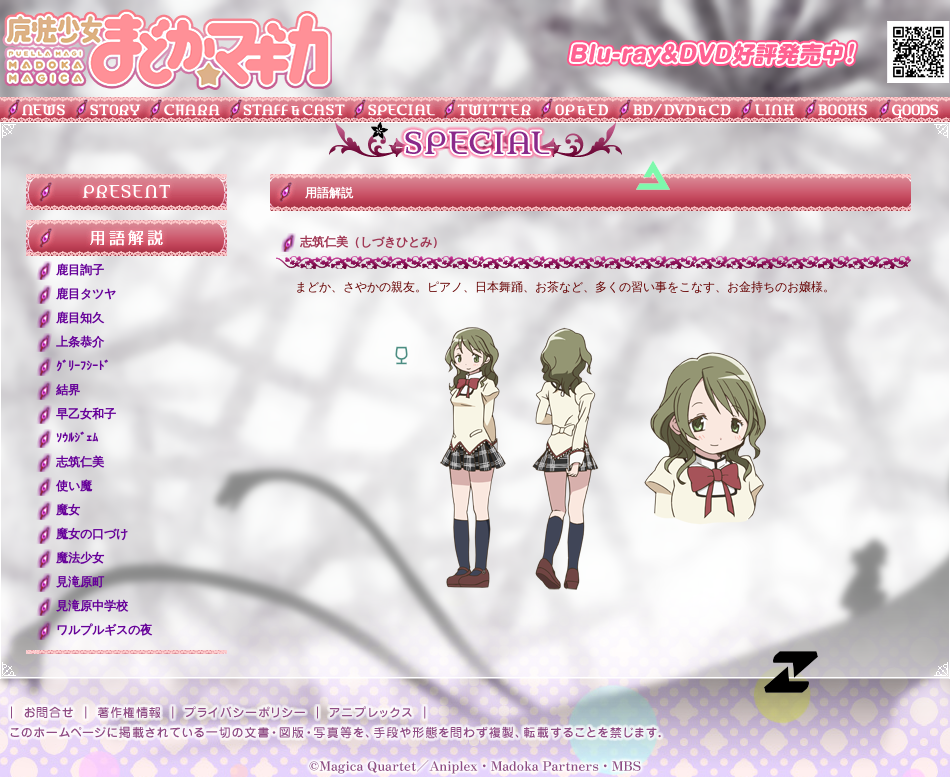 The height and width of the screenshot is (777, 950). What do you see at coordinates (791, 672) in the screenshot?
I see `zincsearch logo` at bounding box center [791, 672].